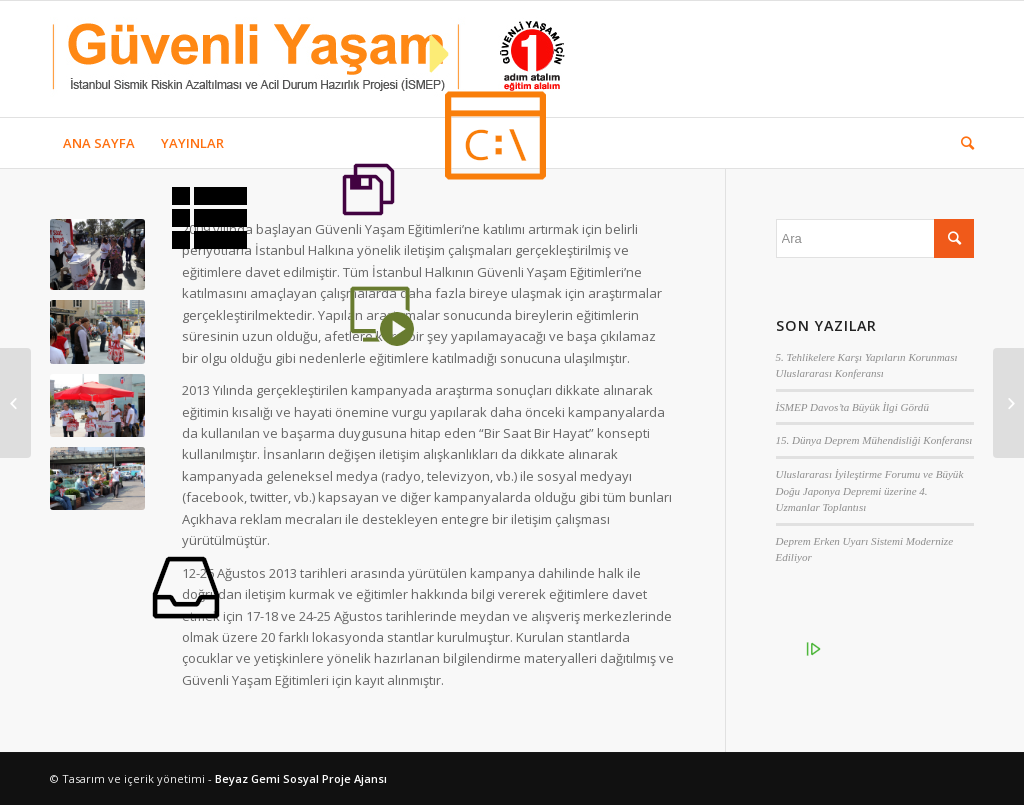  What do you see at coordinates (212, 218) in the screenshot?
I see `switch to list view` at bounding box center [212, 218].